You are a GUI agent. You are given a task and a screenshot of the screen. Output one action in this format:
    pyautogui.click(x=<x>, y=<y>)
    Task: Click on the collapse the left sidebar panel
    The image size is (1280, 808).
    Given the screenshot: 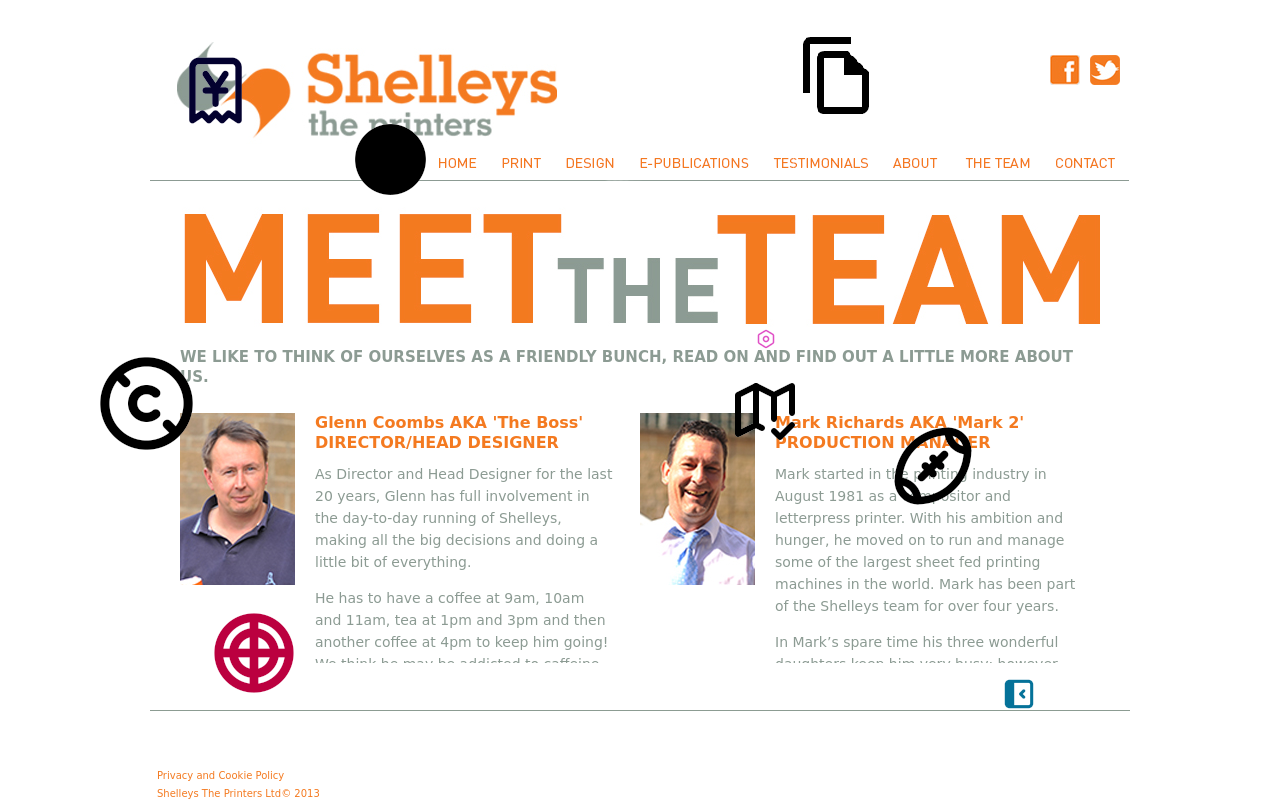 What is the action you would take?
    pyautogui.click(x=1019, y=694)
    